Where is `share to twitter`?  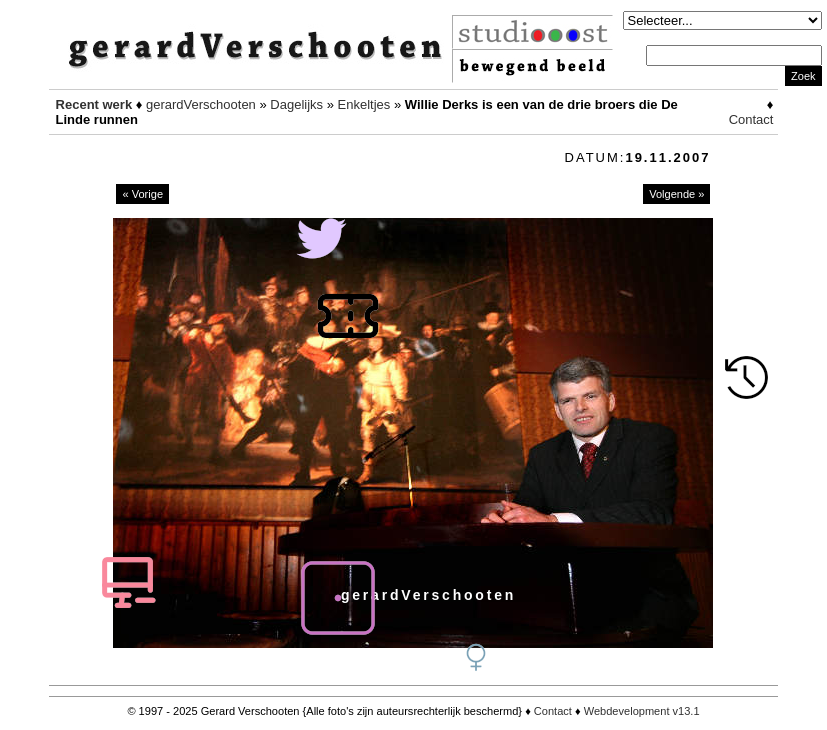
share to twitter is located at coordinates (321, 238).